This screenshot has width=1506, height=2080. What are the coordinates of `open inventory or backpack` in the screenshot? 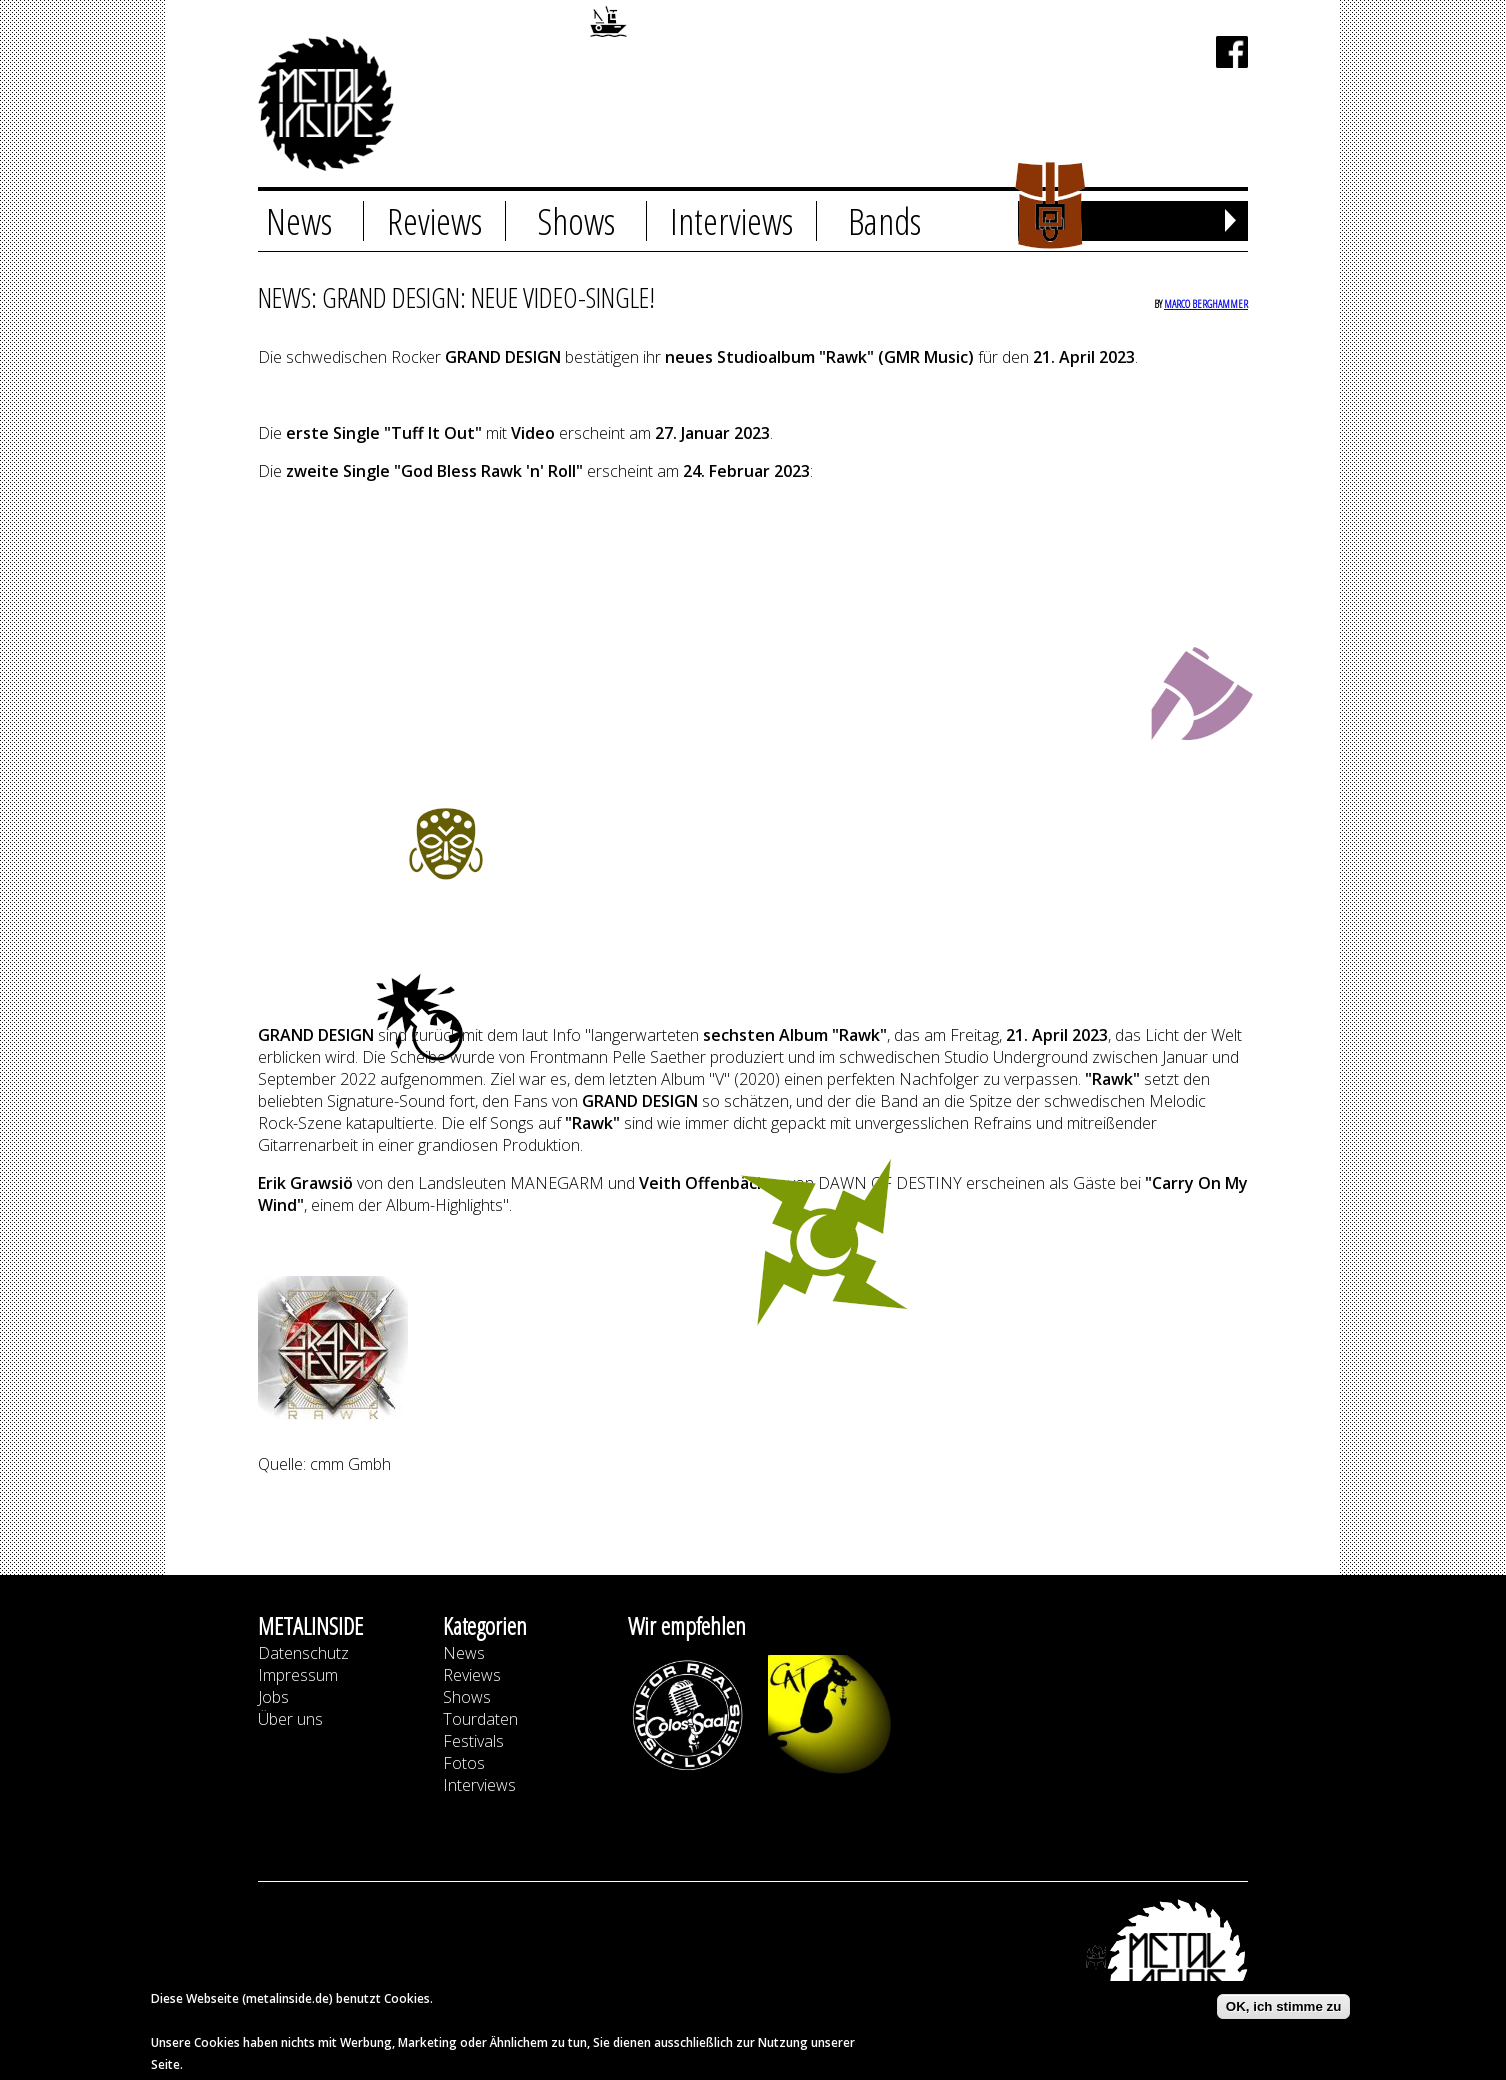 It's located at (1050, 205).